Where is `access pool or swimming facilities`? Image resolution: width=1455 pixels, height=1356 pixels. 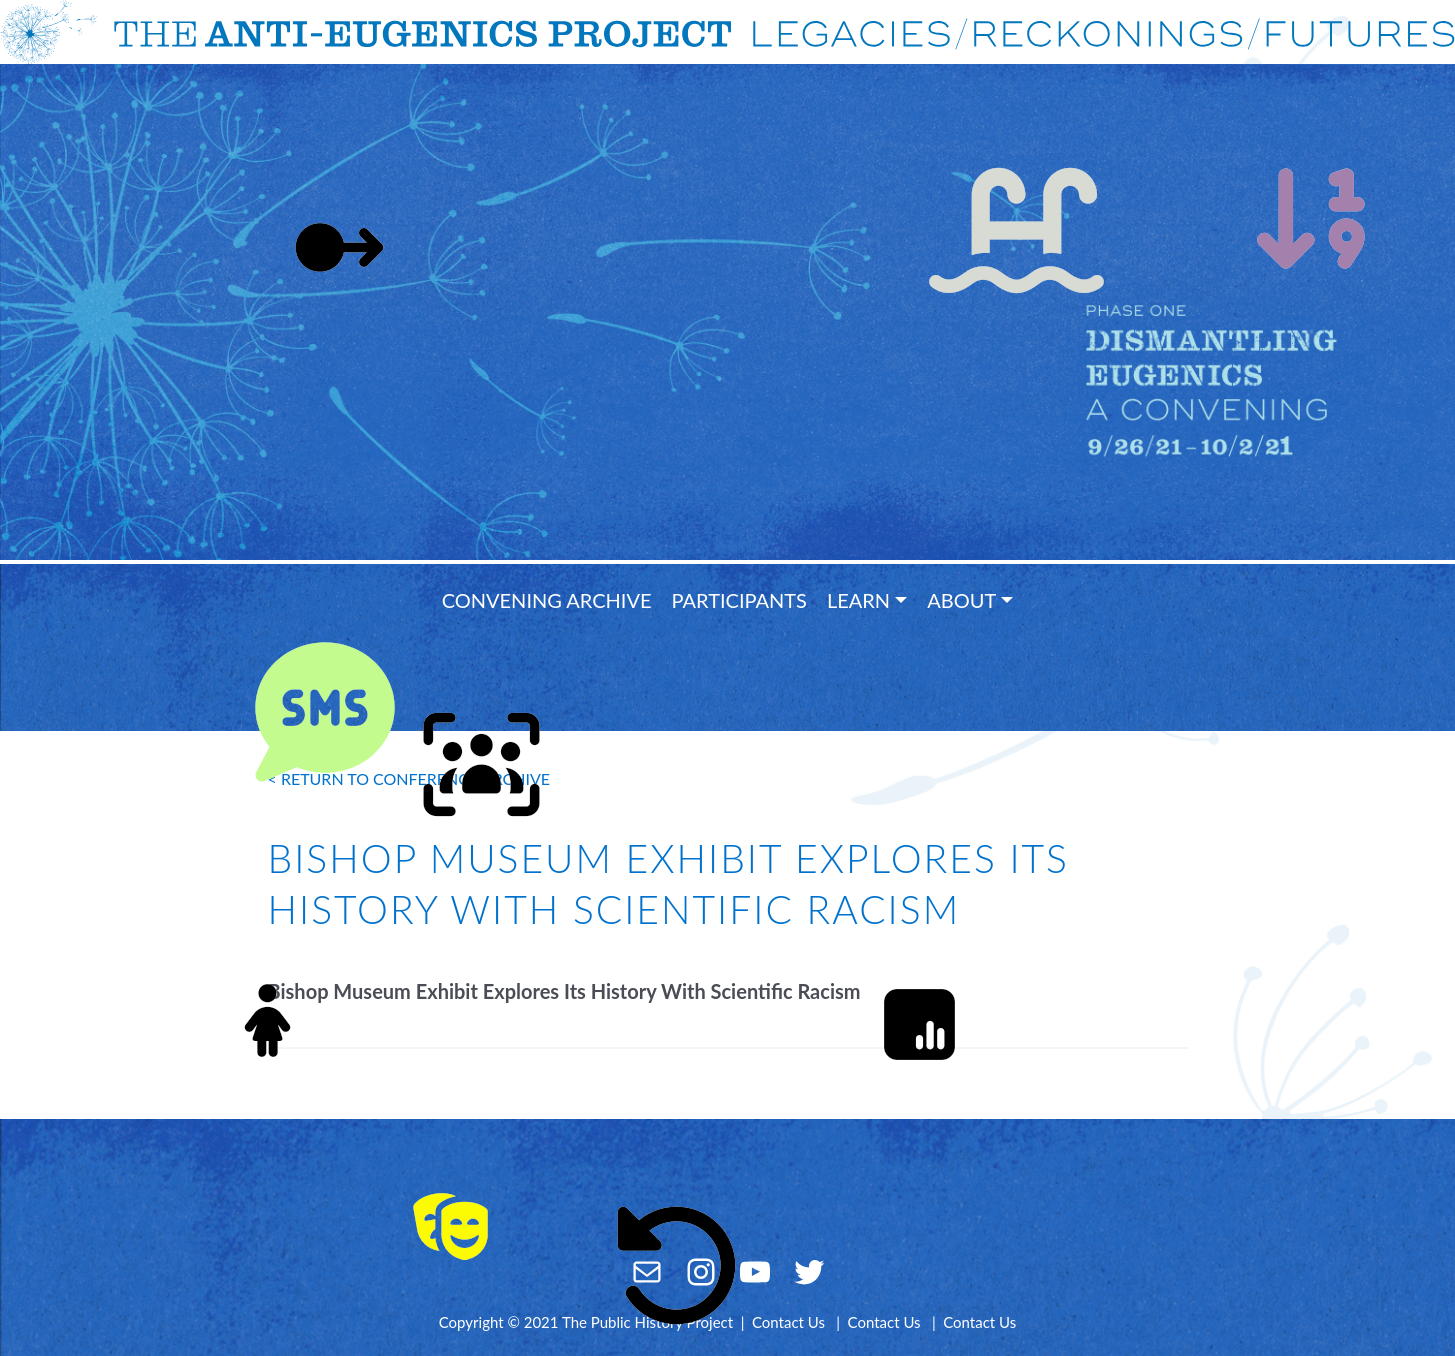 access pool or swimming facilities is located at coordinates (1016, 230).